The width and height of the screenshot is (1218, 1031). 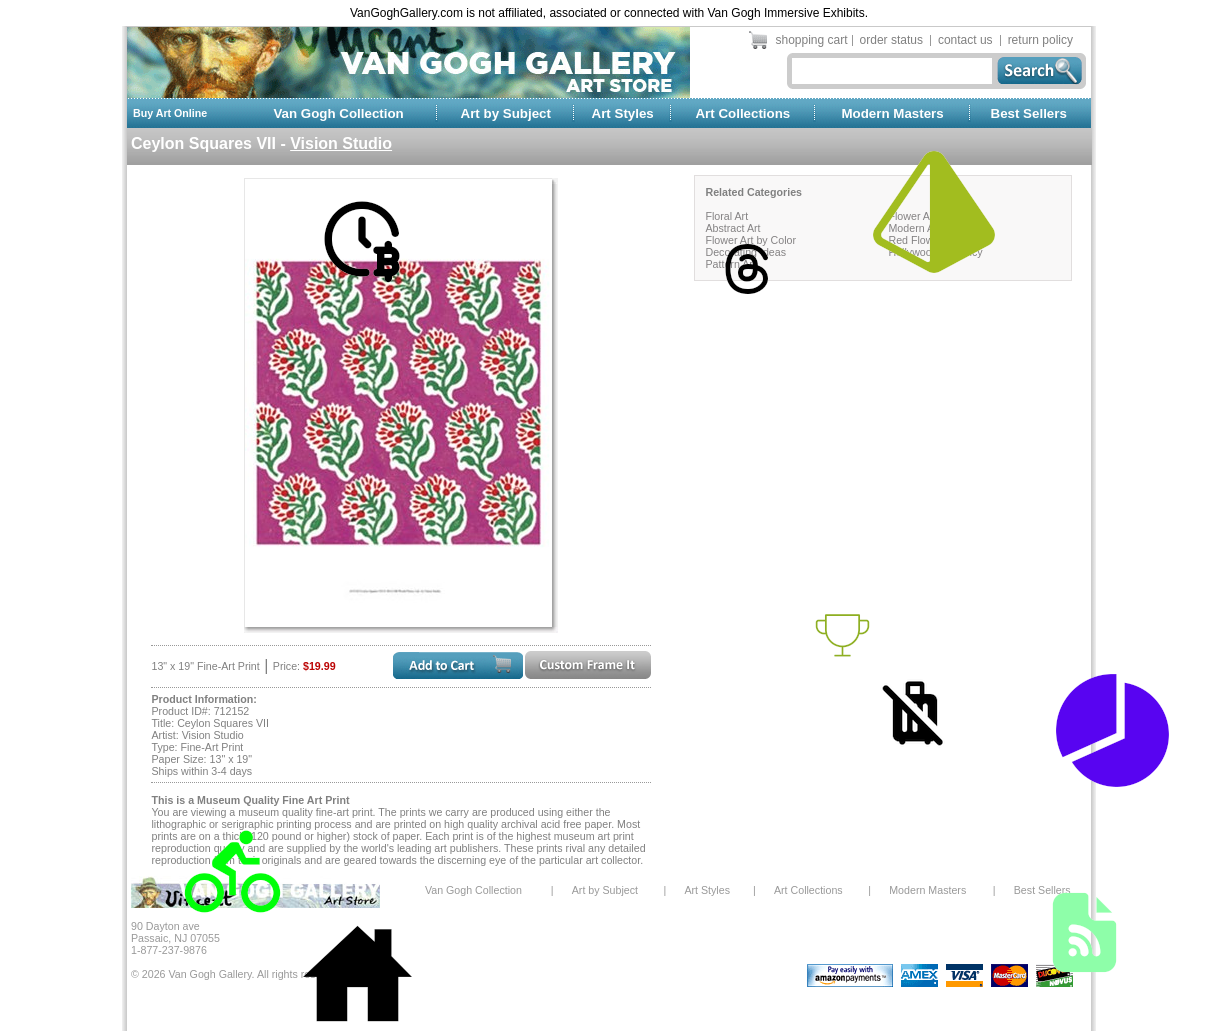 What do you see at coordinates (934, 212) in the screenshot?
I see `access color or light spectrum settings` at bounding box center [934, 212].